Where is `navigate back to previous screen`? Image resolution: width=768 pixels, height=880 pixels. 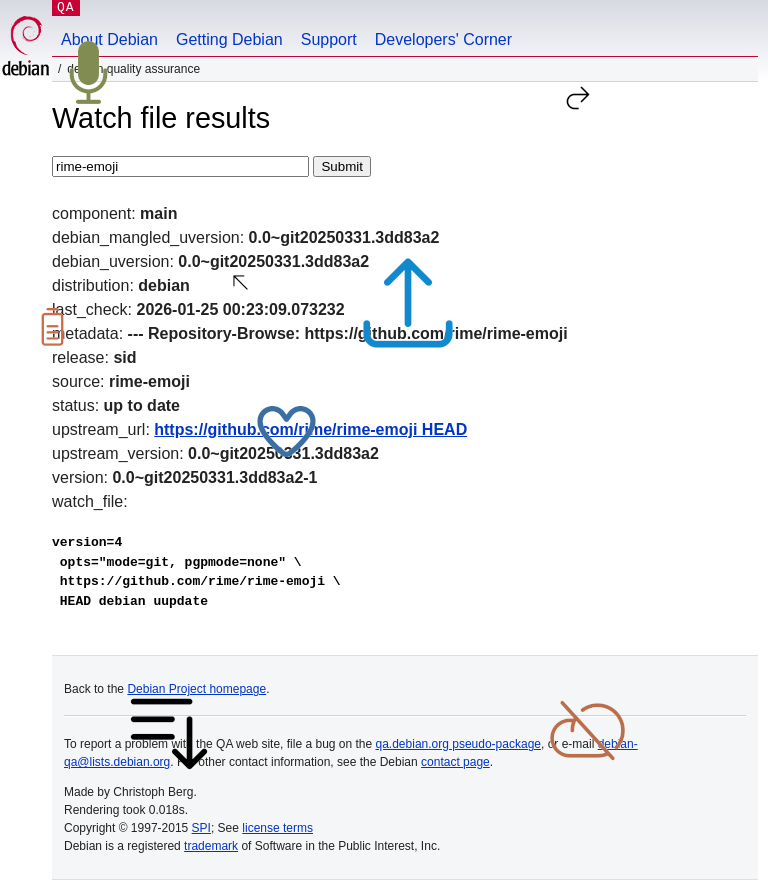
navigate back to previous screen is located at coordinates (240, 282).